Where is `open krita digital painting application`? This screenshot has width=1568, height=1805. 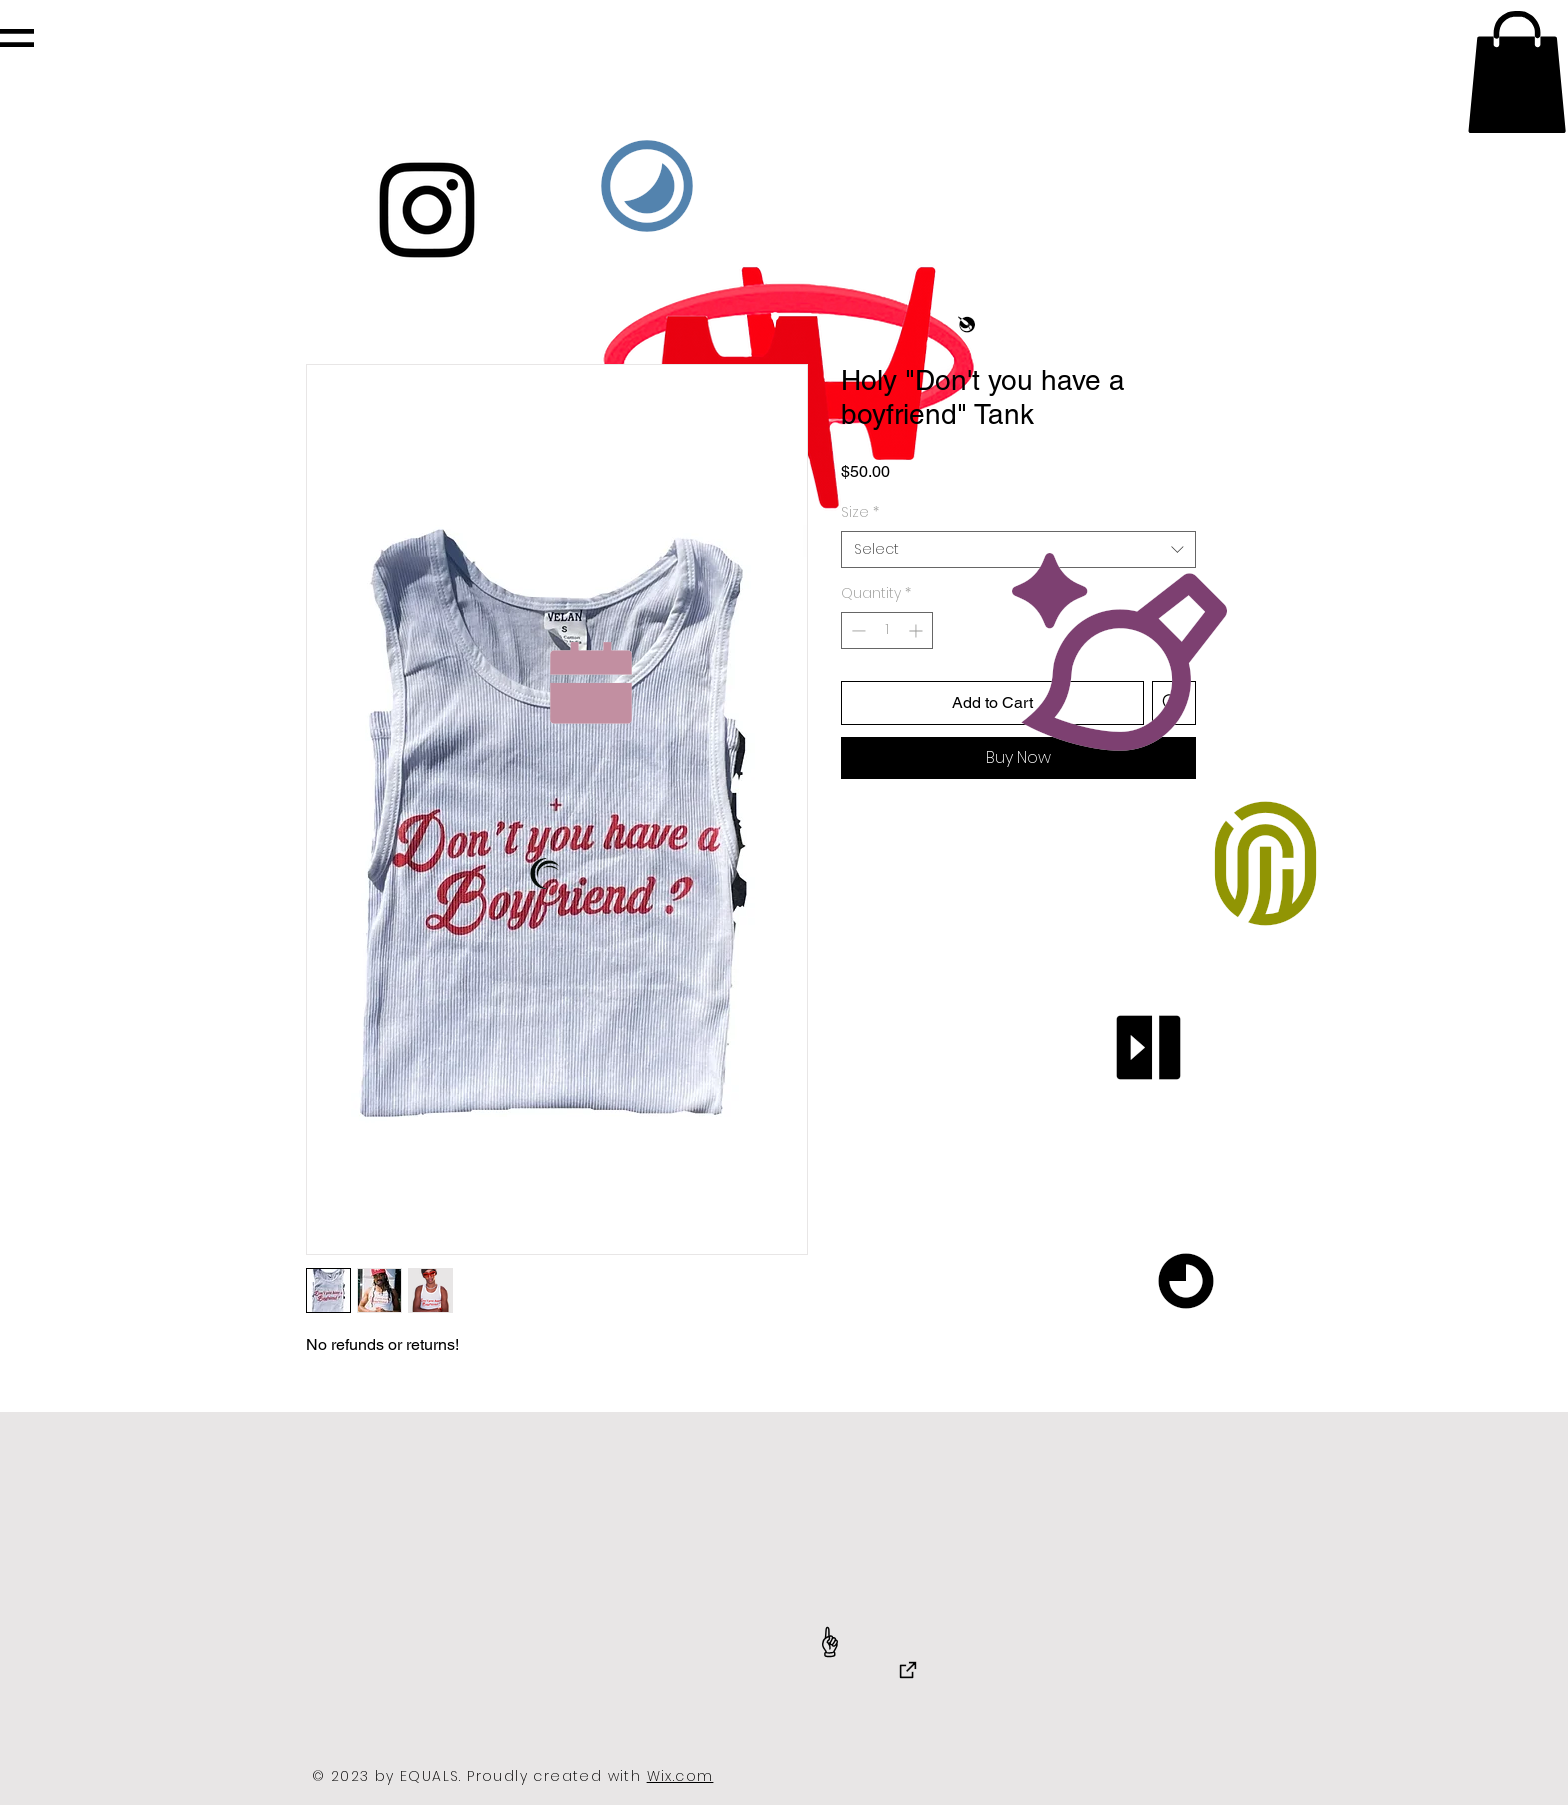
open krita digital painting application is located at coordinates (966, 324).